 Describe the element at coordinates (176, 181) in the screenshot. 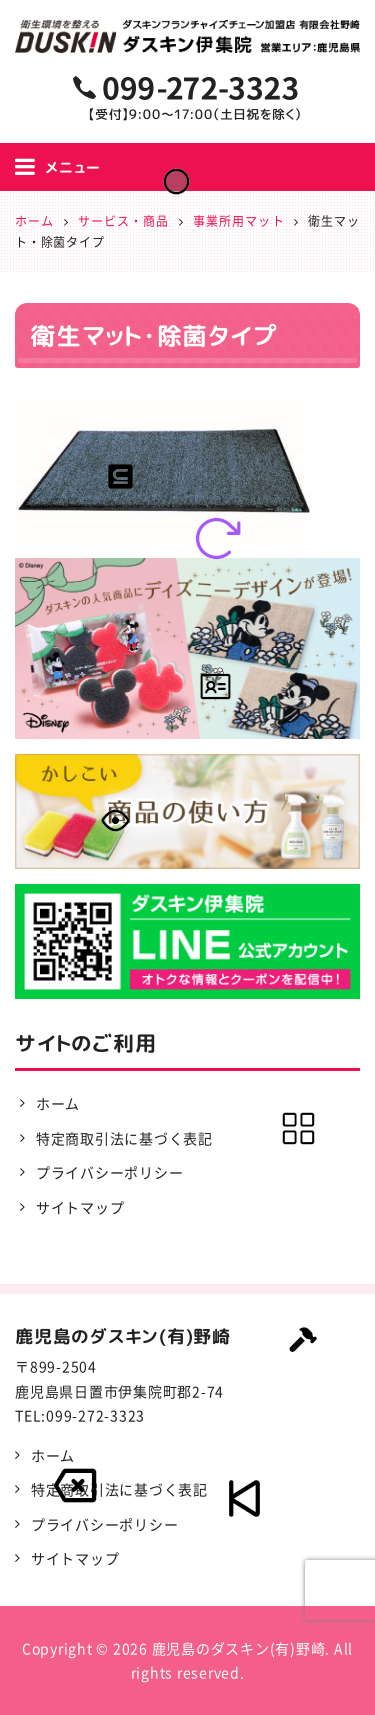

I see `unselected radio button option` at that location.